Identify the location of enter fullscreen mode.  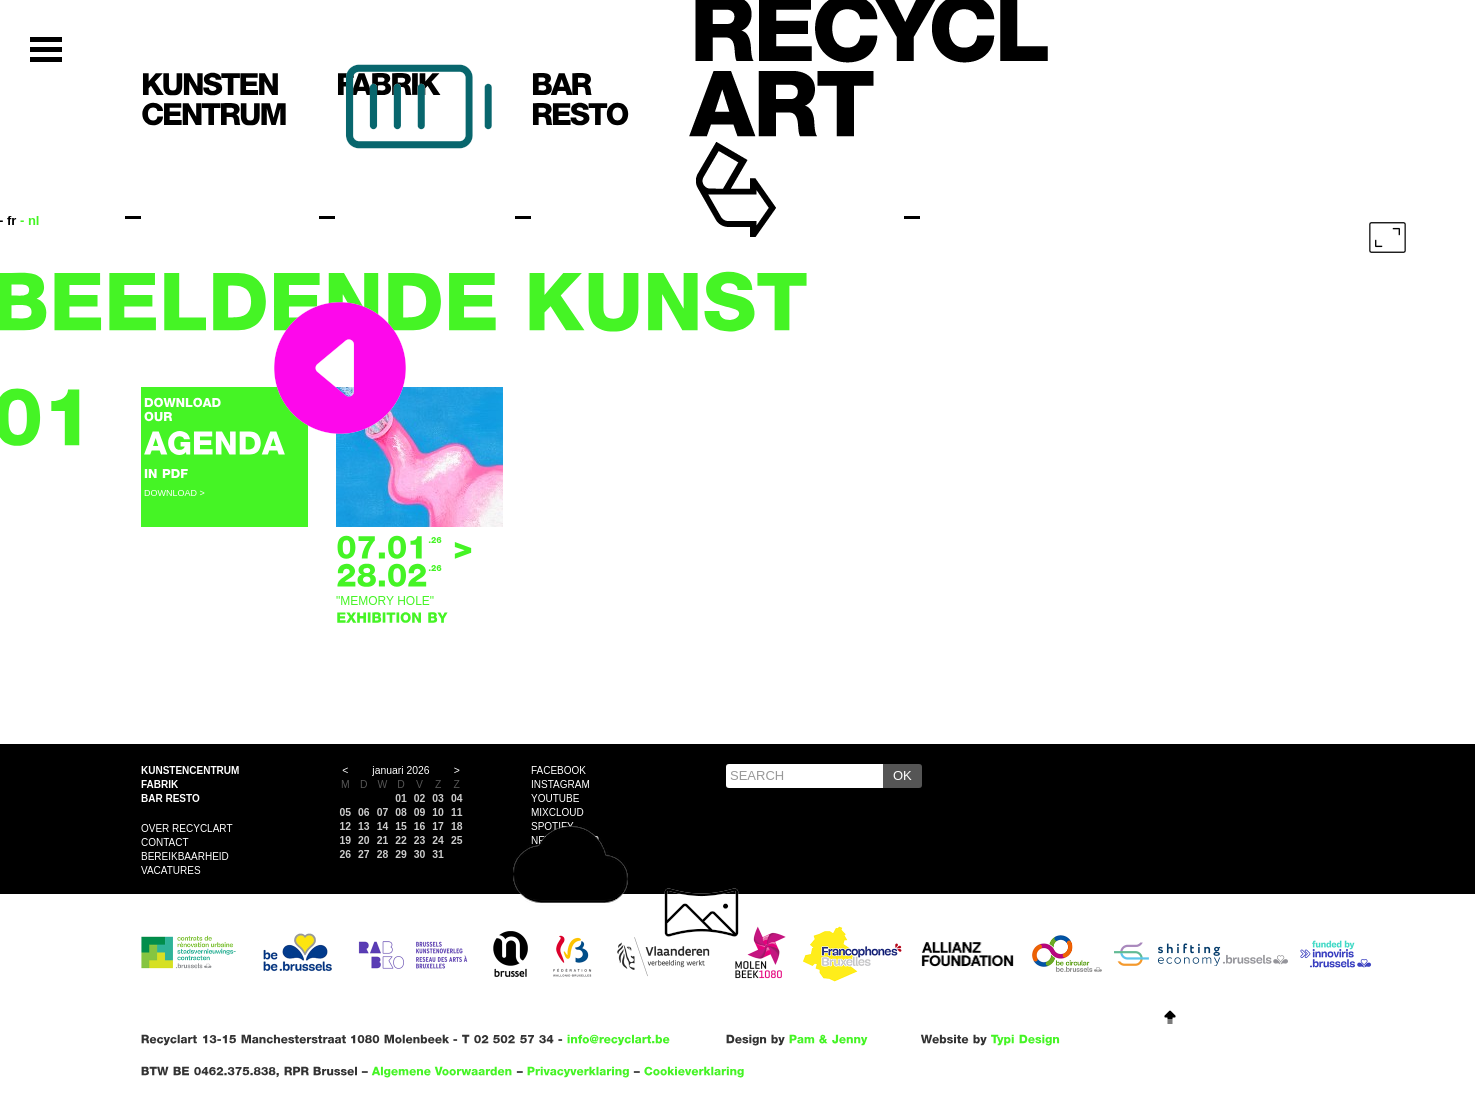
(1387, 237).